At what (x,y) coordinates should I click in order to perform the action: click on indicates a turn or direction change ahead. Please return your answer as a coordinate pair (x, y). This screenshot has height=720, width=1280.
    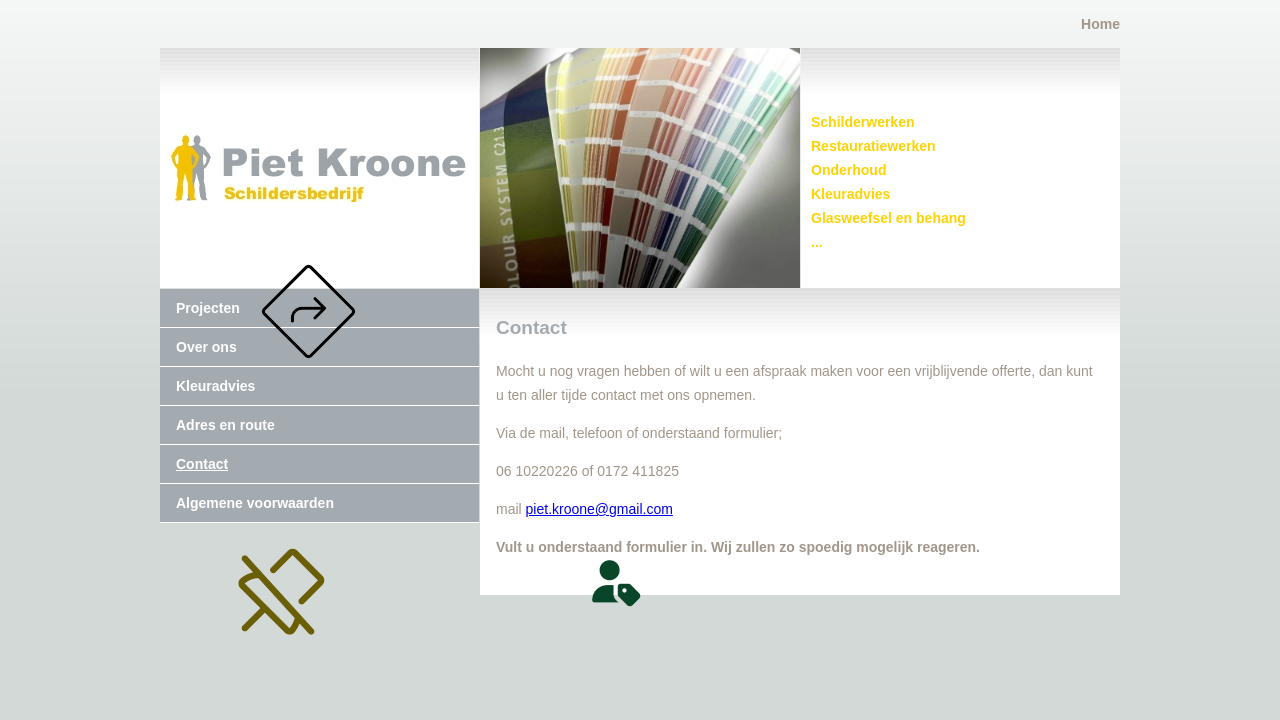
    Looking at the image, I should click on (308, 311).